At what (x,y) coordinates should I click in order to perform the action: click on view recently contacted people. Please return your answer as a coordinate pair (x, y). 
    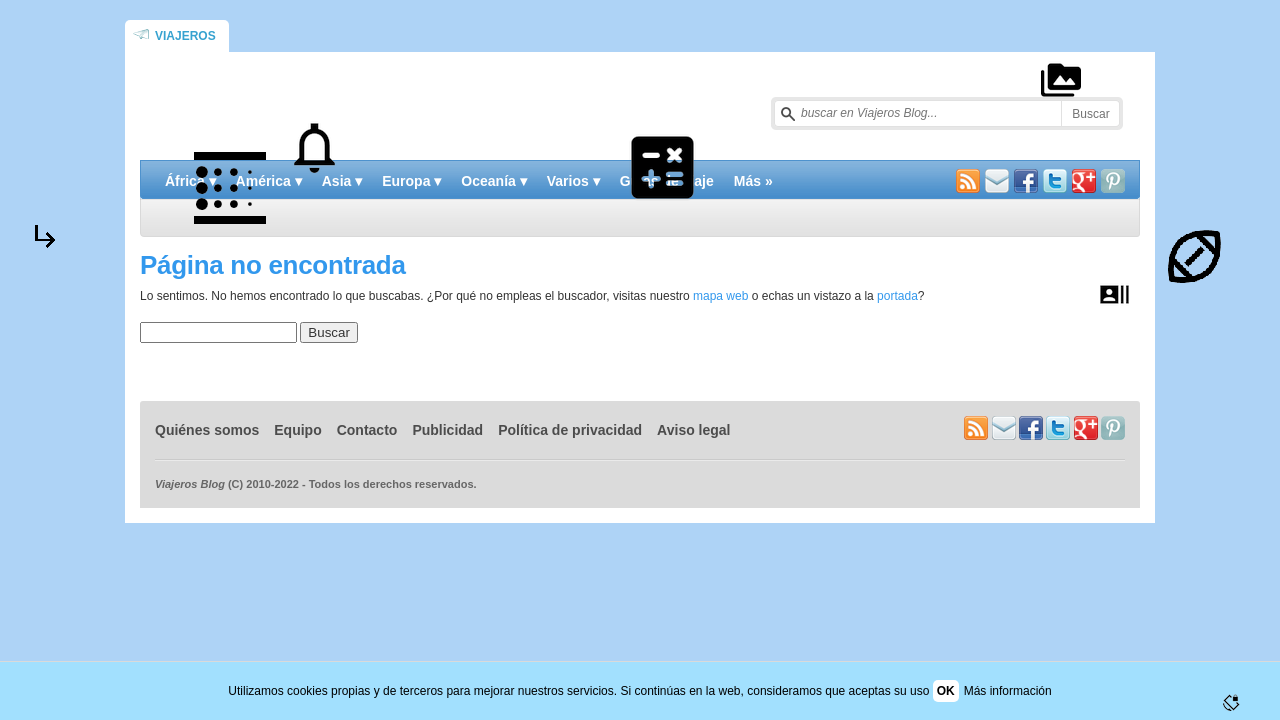
    Looking at the image, I should click on (1114, 294).